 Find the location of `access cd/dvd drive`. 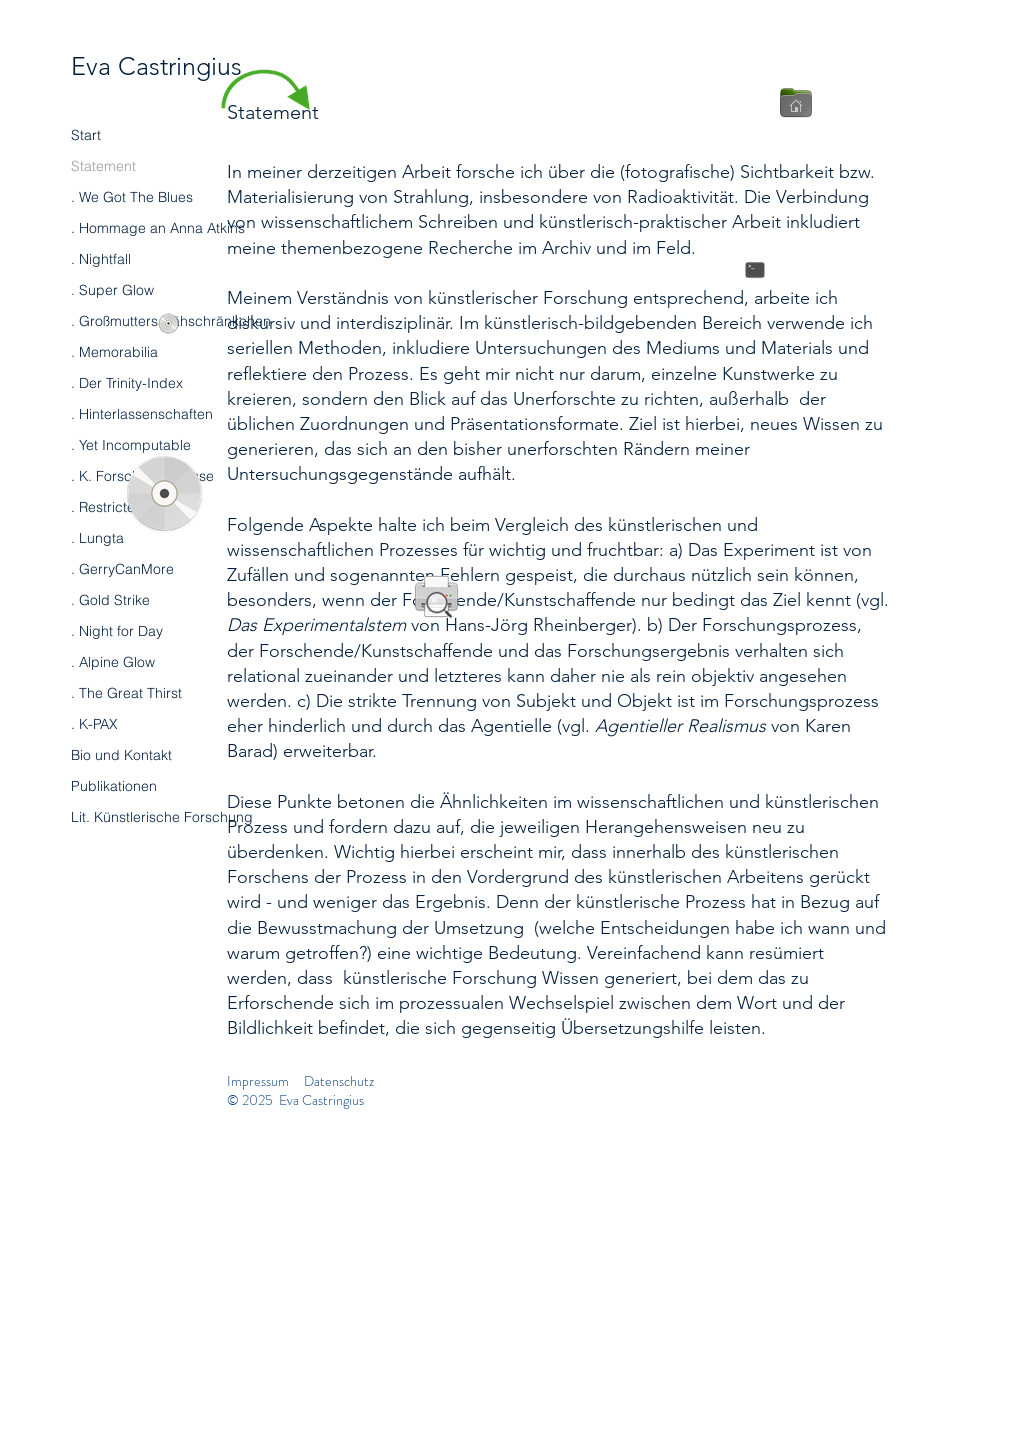

access cd/dvd drive is located at coordinates (168, 323).